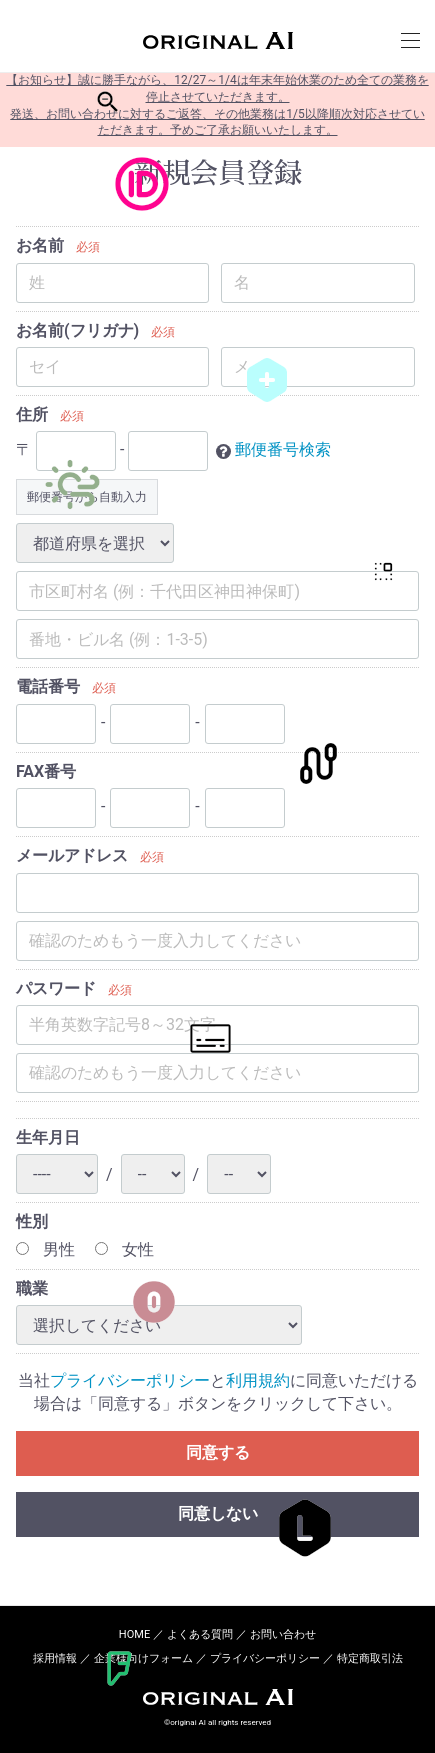 This screenshot has width=435, height=1753. What do you see at coordinates (318, 763) in the screenshot?
I see `access jump rope workout or exercise` at bounding box center [318, 763].